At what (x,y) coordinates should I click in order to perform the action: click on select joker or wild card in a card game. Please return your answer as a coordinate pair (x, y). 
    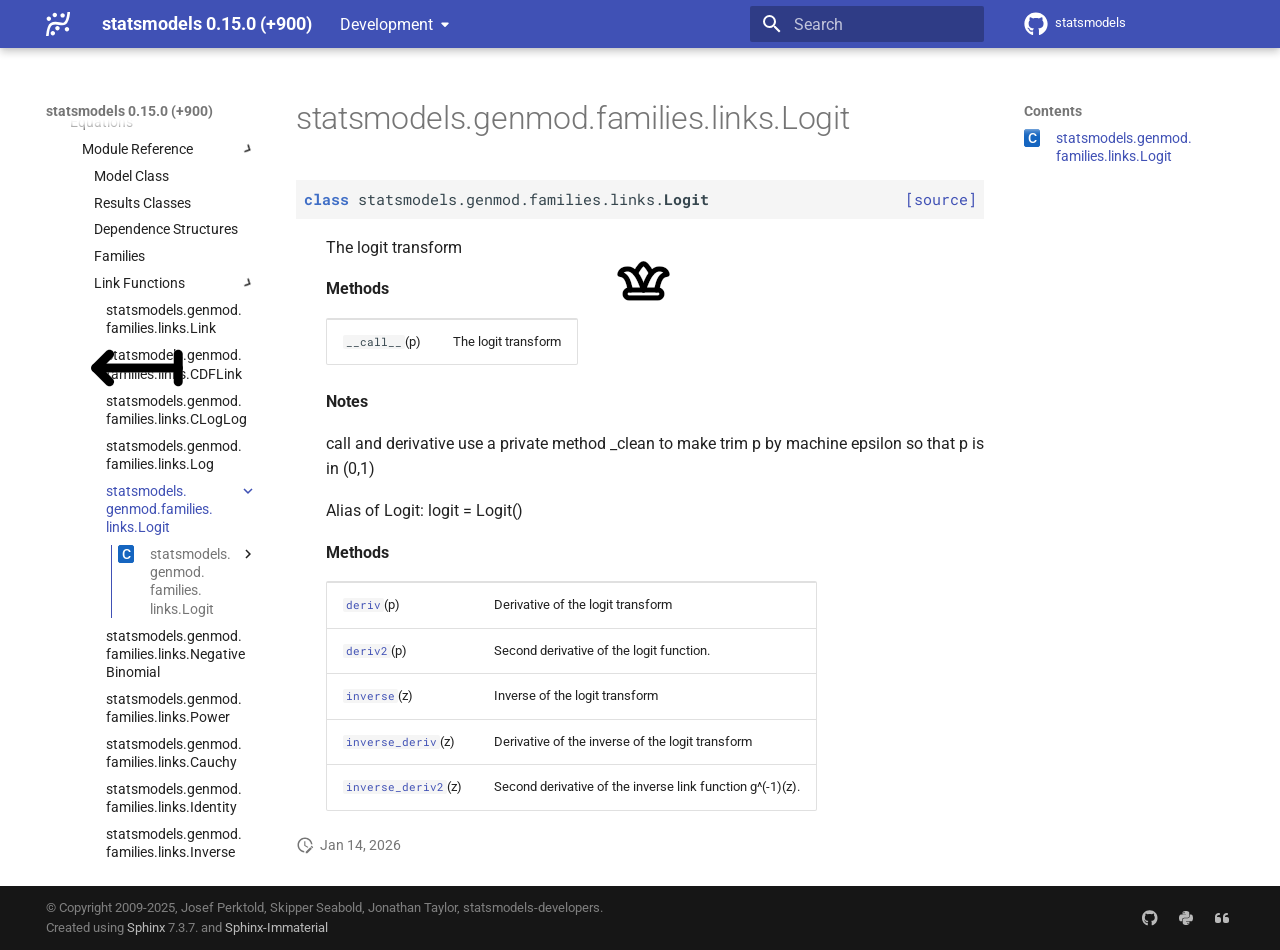
    Looking at the image, I should click on (643, 279).